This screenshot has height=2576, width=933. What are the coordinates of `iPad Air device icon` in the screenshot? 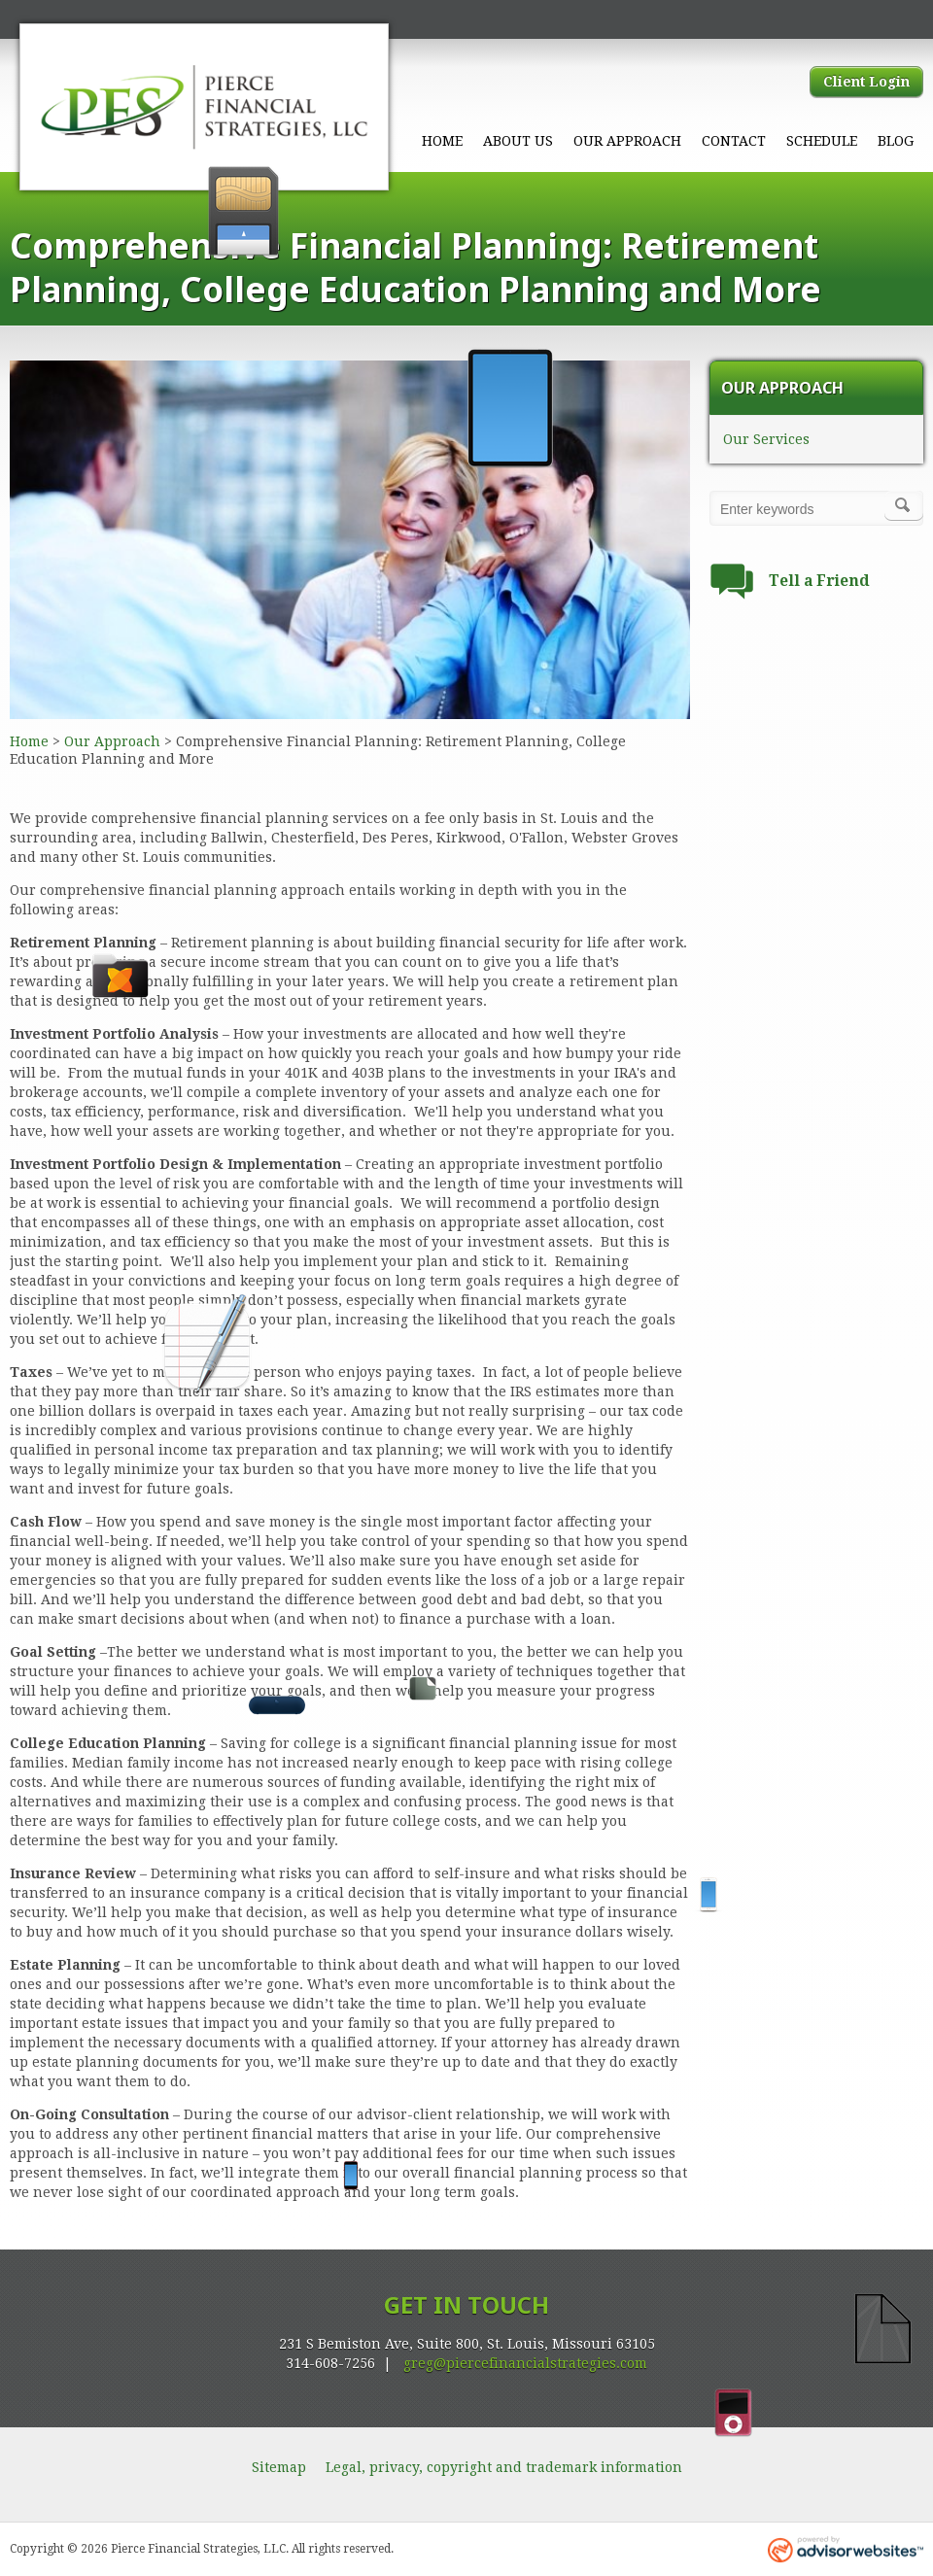 It's located at (510, 409).